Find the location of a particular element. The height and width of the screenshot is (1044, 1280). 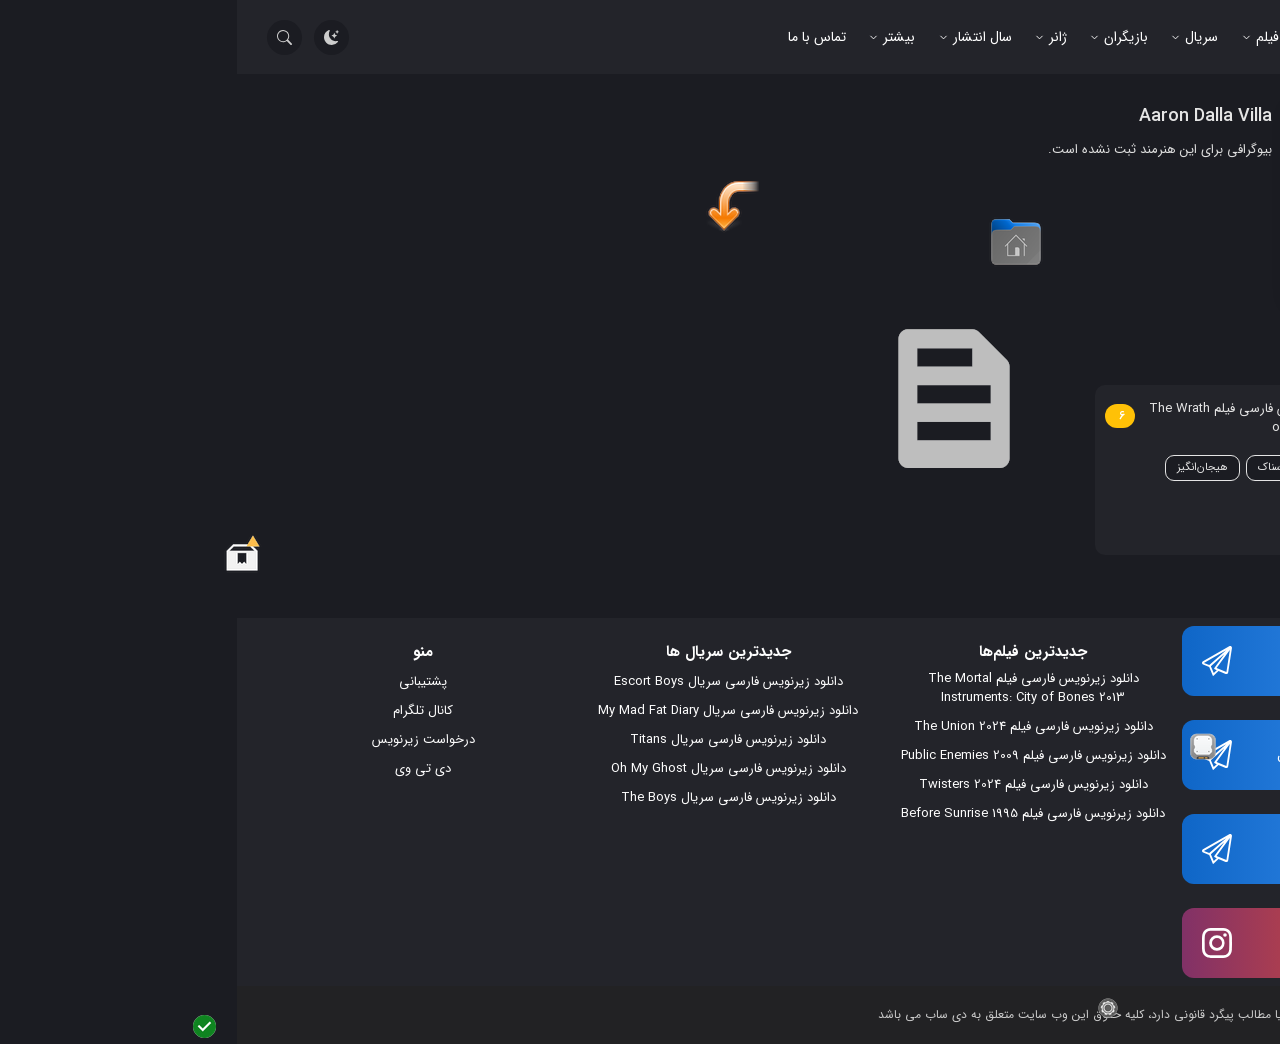

confirm or accept an action is located at coordinates (204, 1026).